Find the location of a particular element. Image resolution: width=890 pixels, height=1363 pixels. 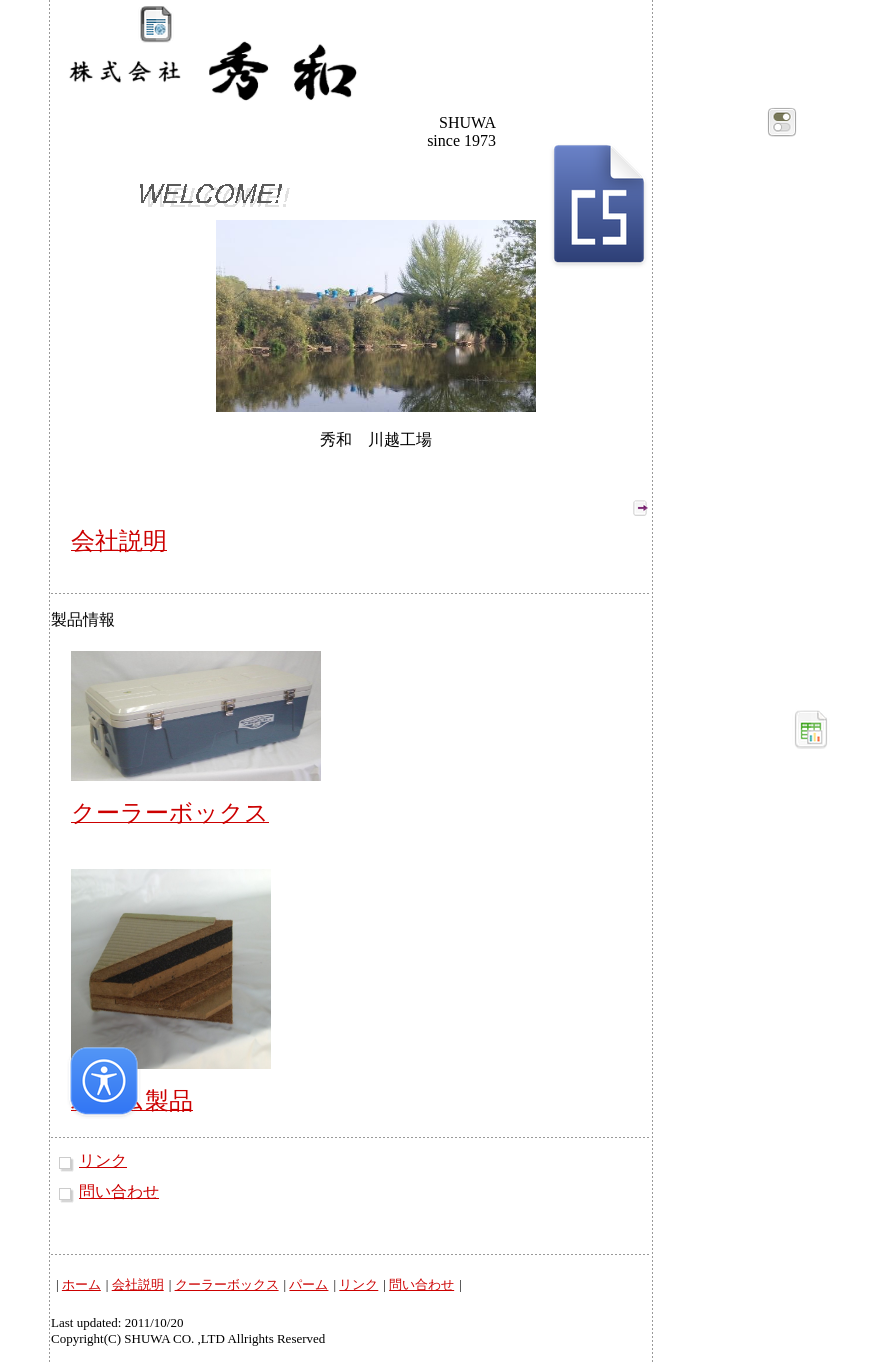

export document to another location is located at coordinates (640, 508).